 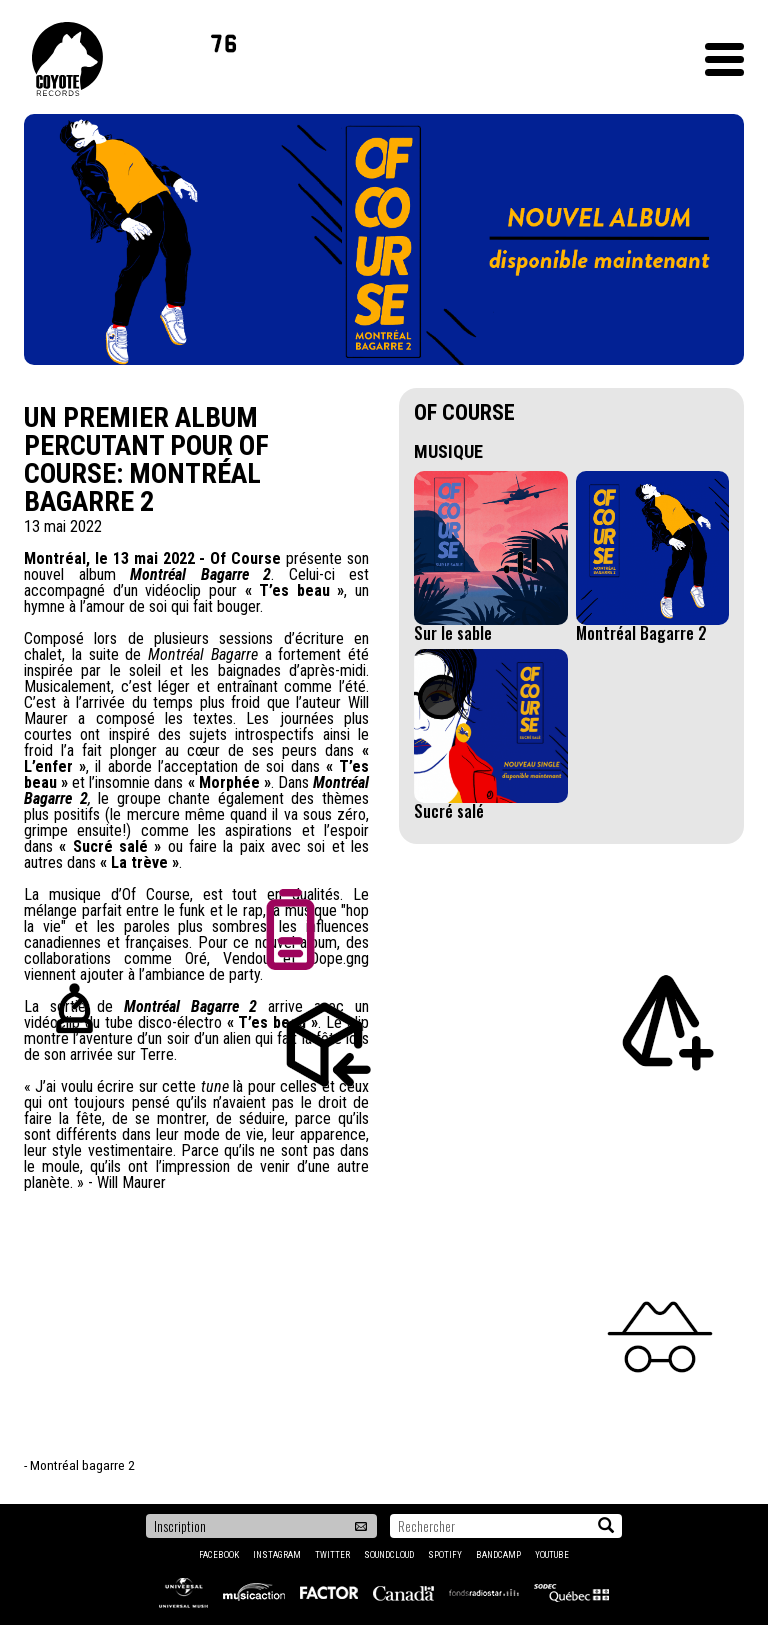 What do you see at coordinates (290, 929) in the screenshot?
I see `indicates medium battery level` at bounding box center [290, 929].